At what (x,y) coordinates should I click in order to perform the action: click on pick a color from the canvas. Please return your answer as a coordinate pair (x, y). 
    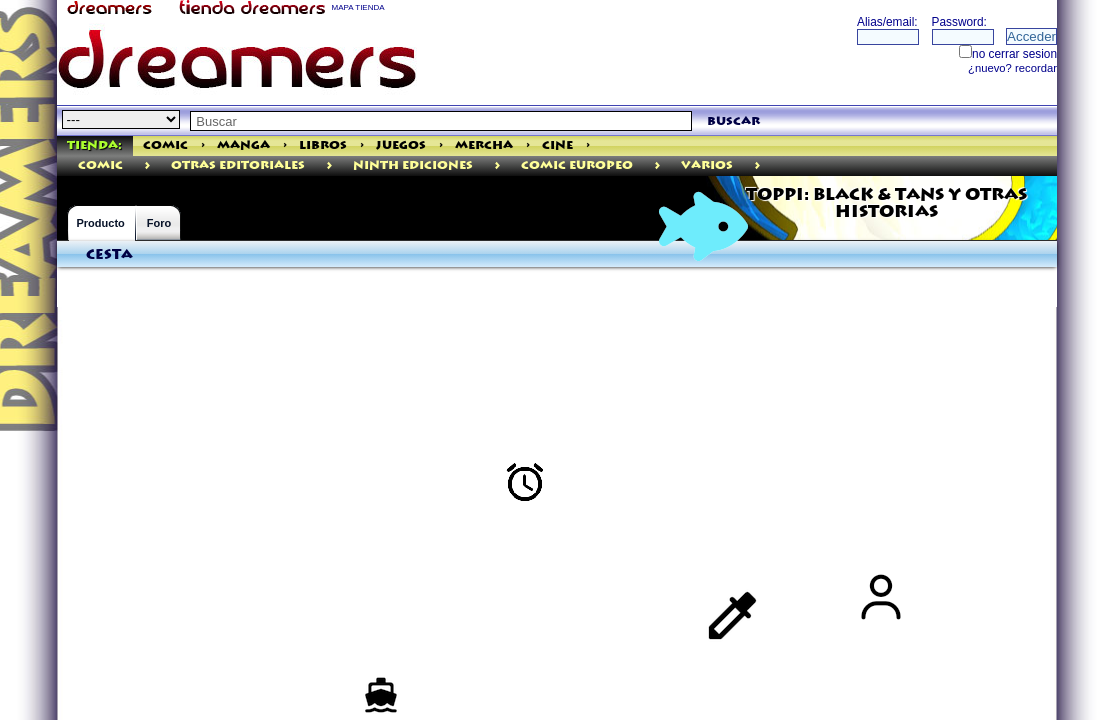
    Looking at the image, I should click on (732, 615).